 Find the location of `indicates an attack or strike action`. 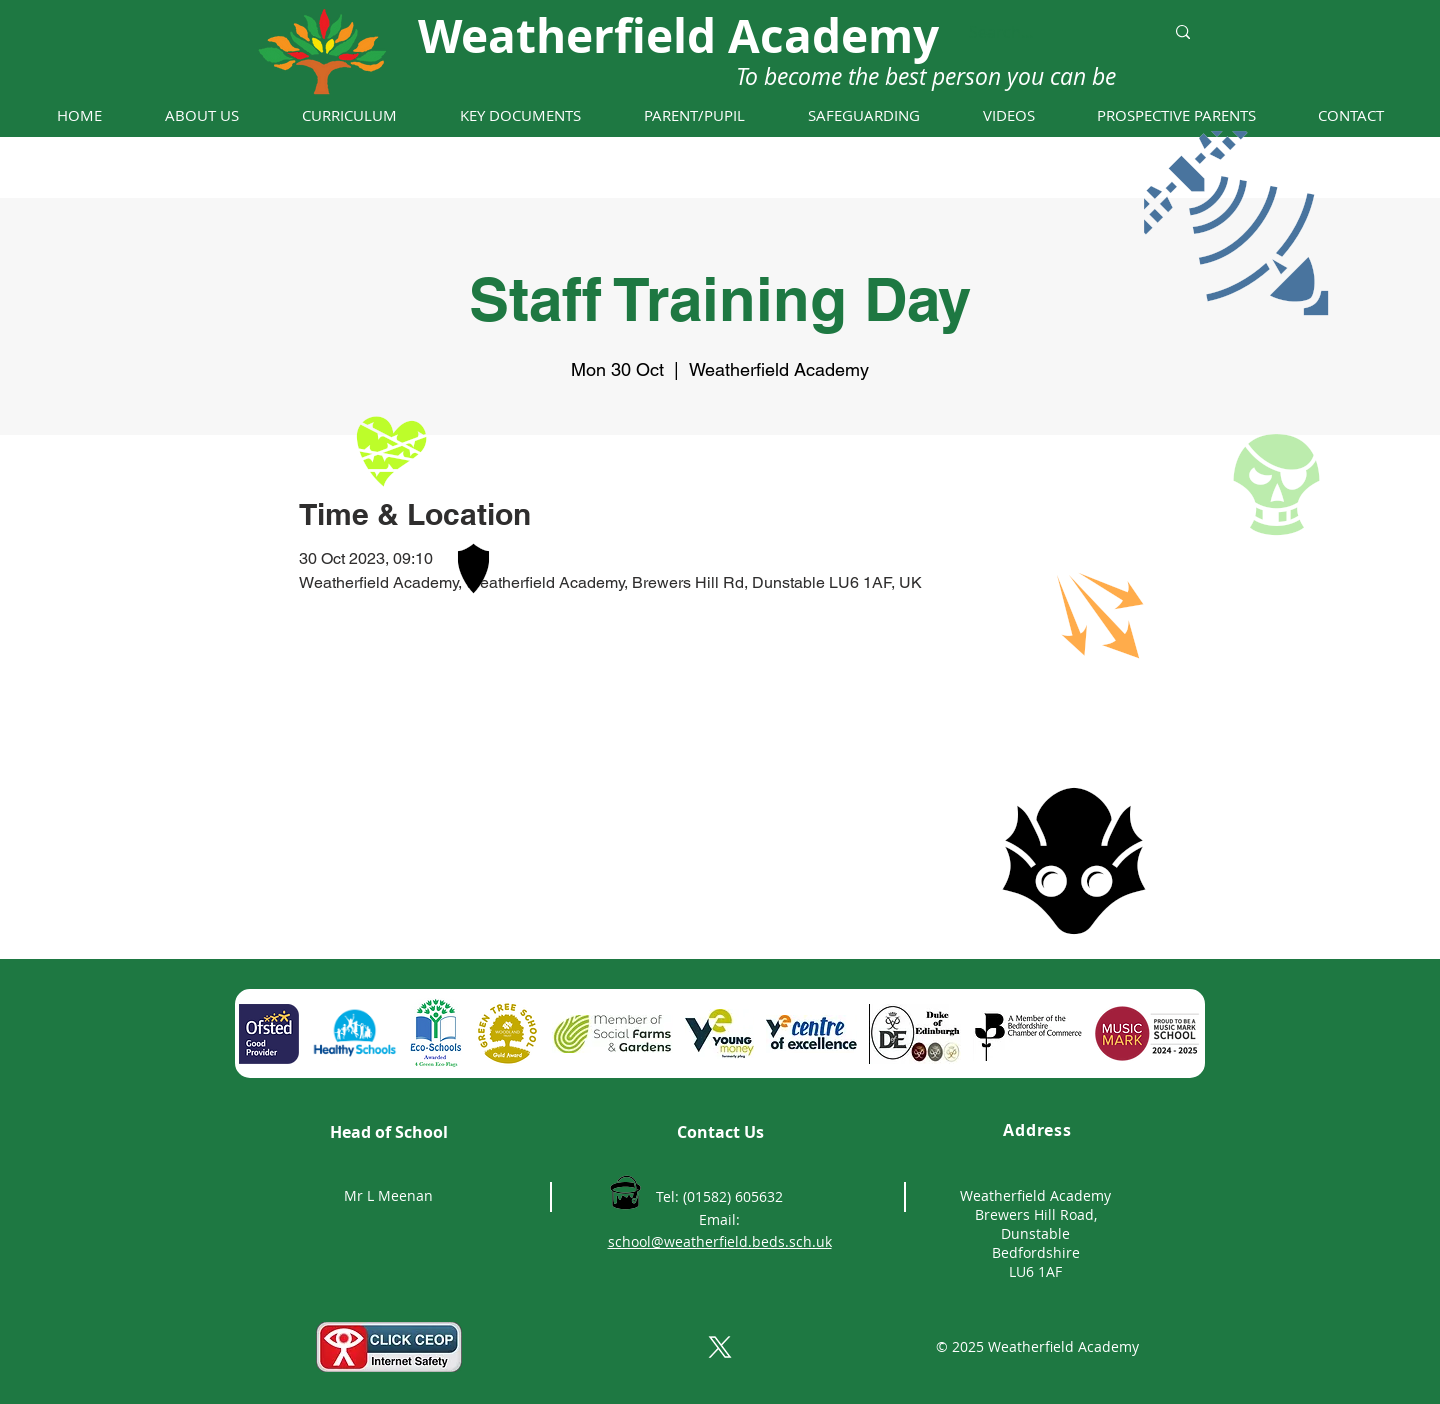

indicates an attack or strike action is located at coordinates (1100, 614).